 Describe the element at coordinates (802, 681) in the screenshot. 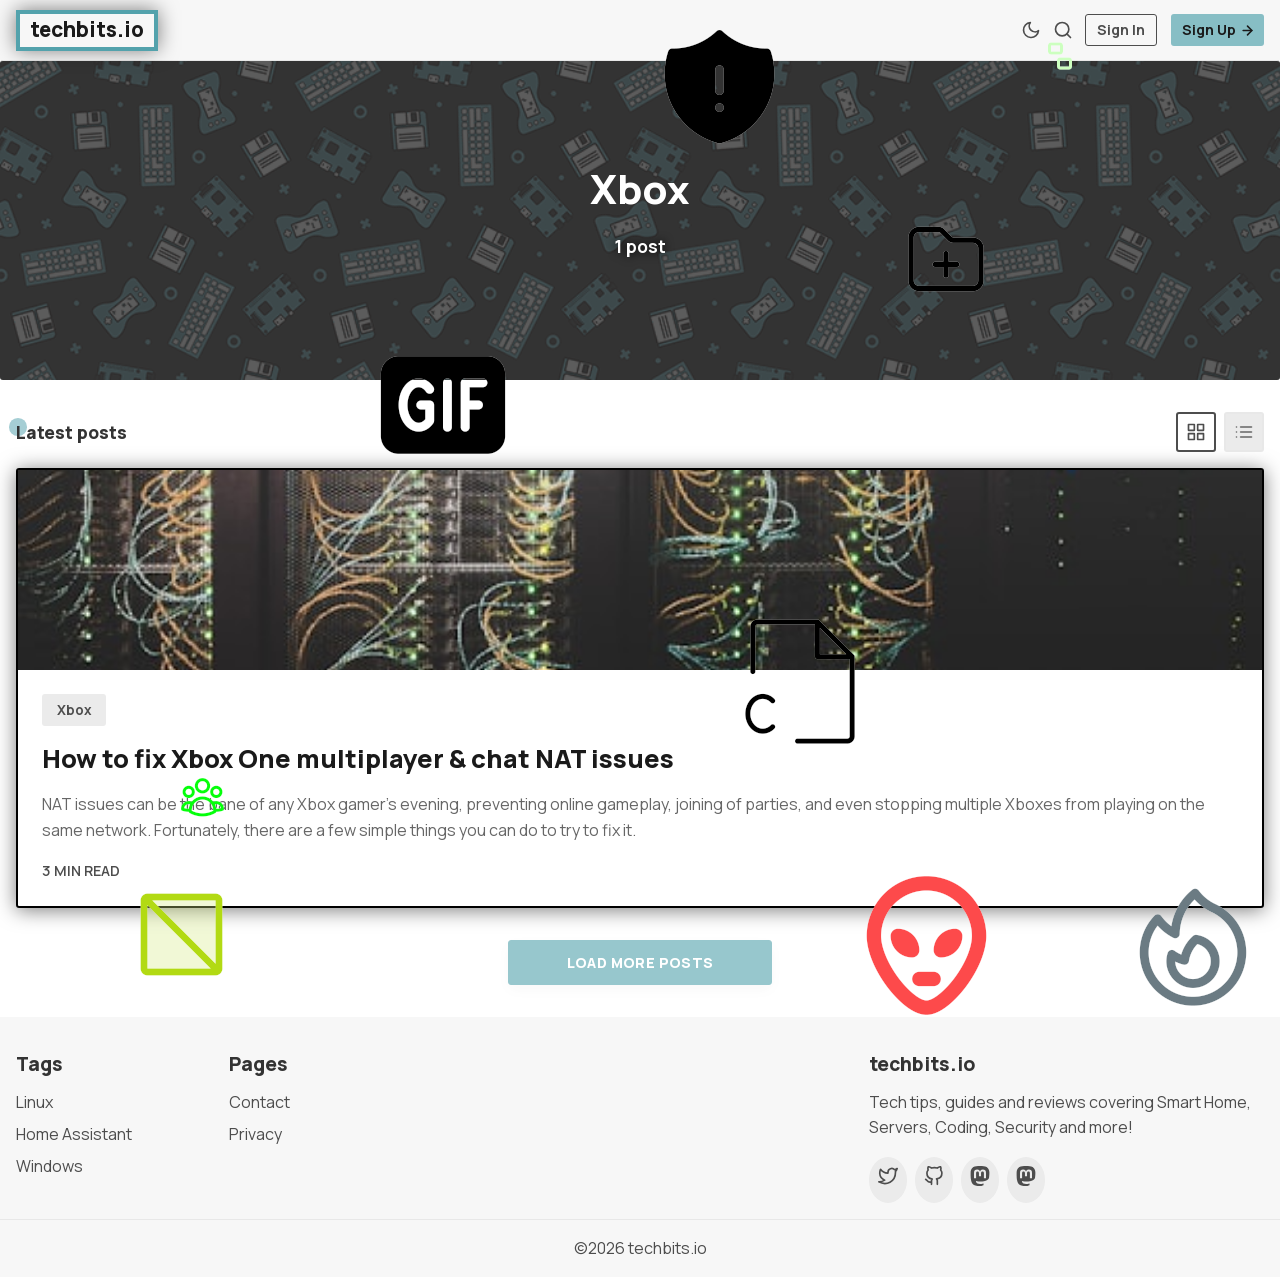

I see `open a C programming language file` at that location.